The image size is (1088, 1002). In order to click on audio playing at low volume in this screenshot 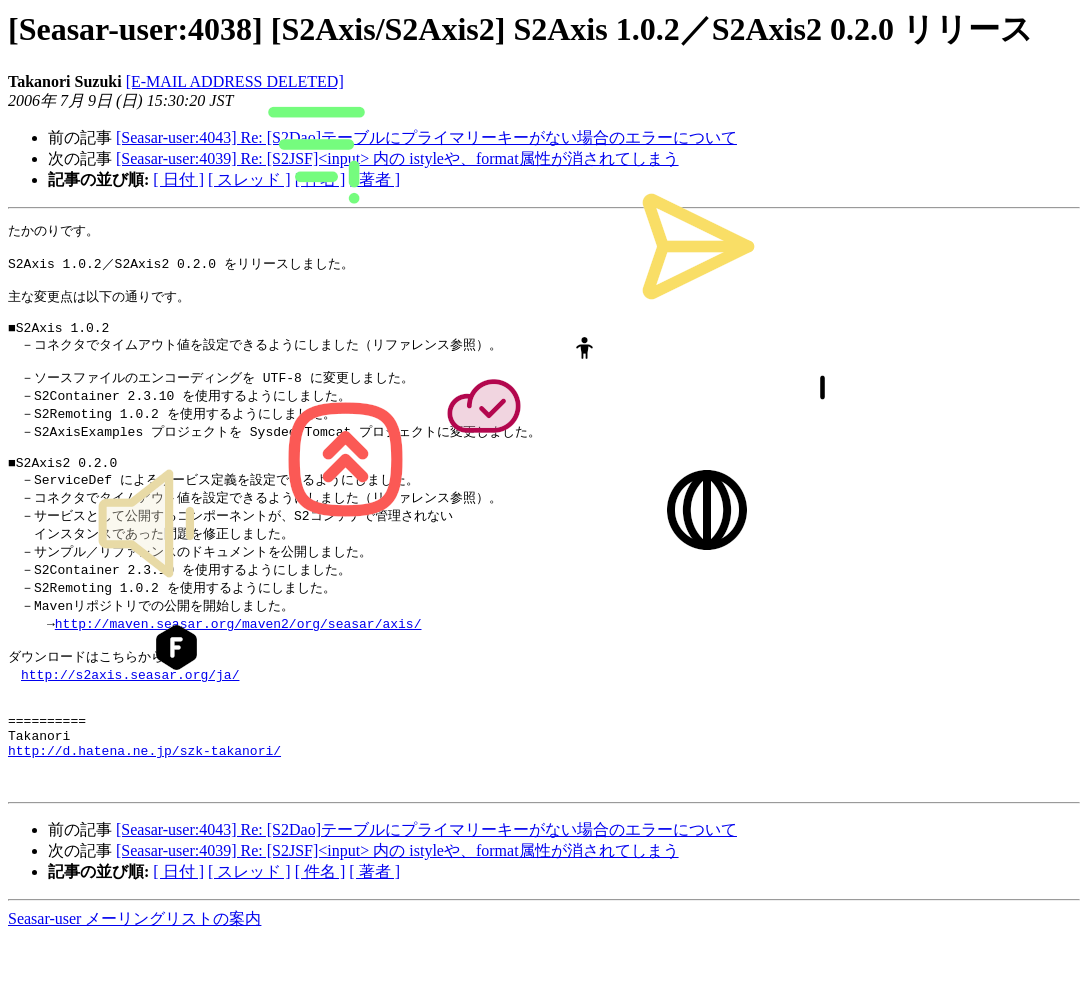, I will do `click(152, 523)`.